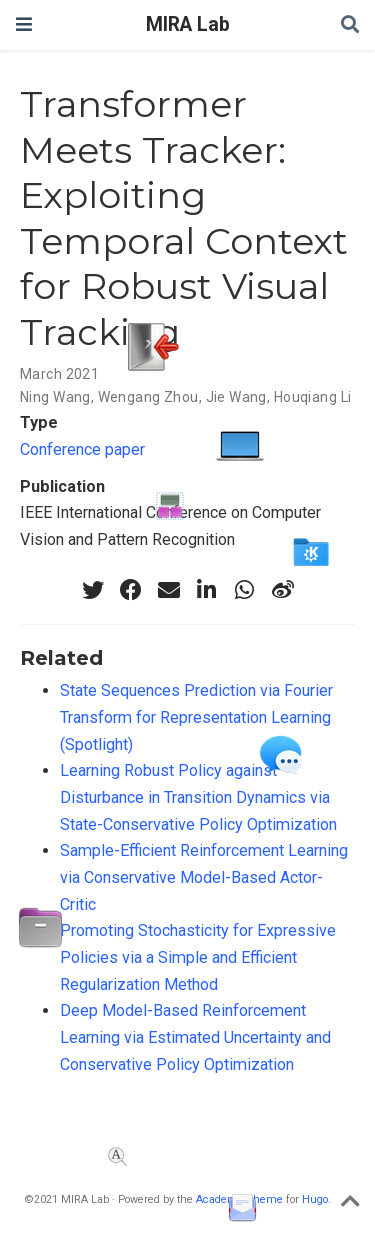 Image resolution: width=375 pixels, height=1258 pixels. Describe the element at coordinates (40, 927) in the screenshot. I see `open the file manager application` at that location.